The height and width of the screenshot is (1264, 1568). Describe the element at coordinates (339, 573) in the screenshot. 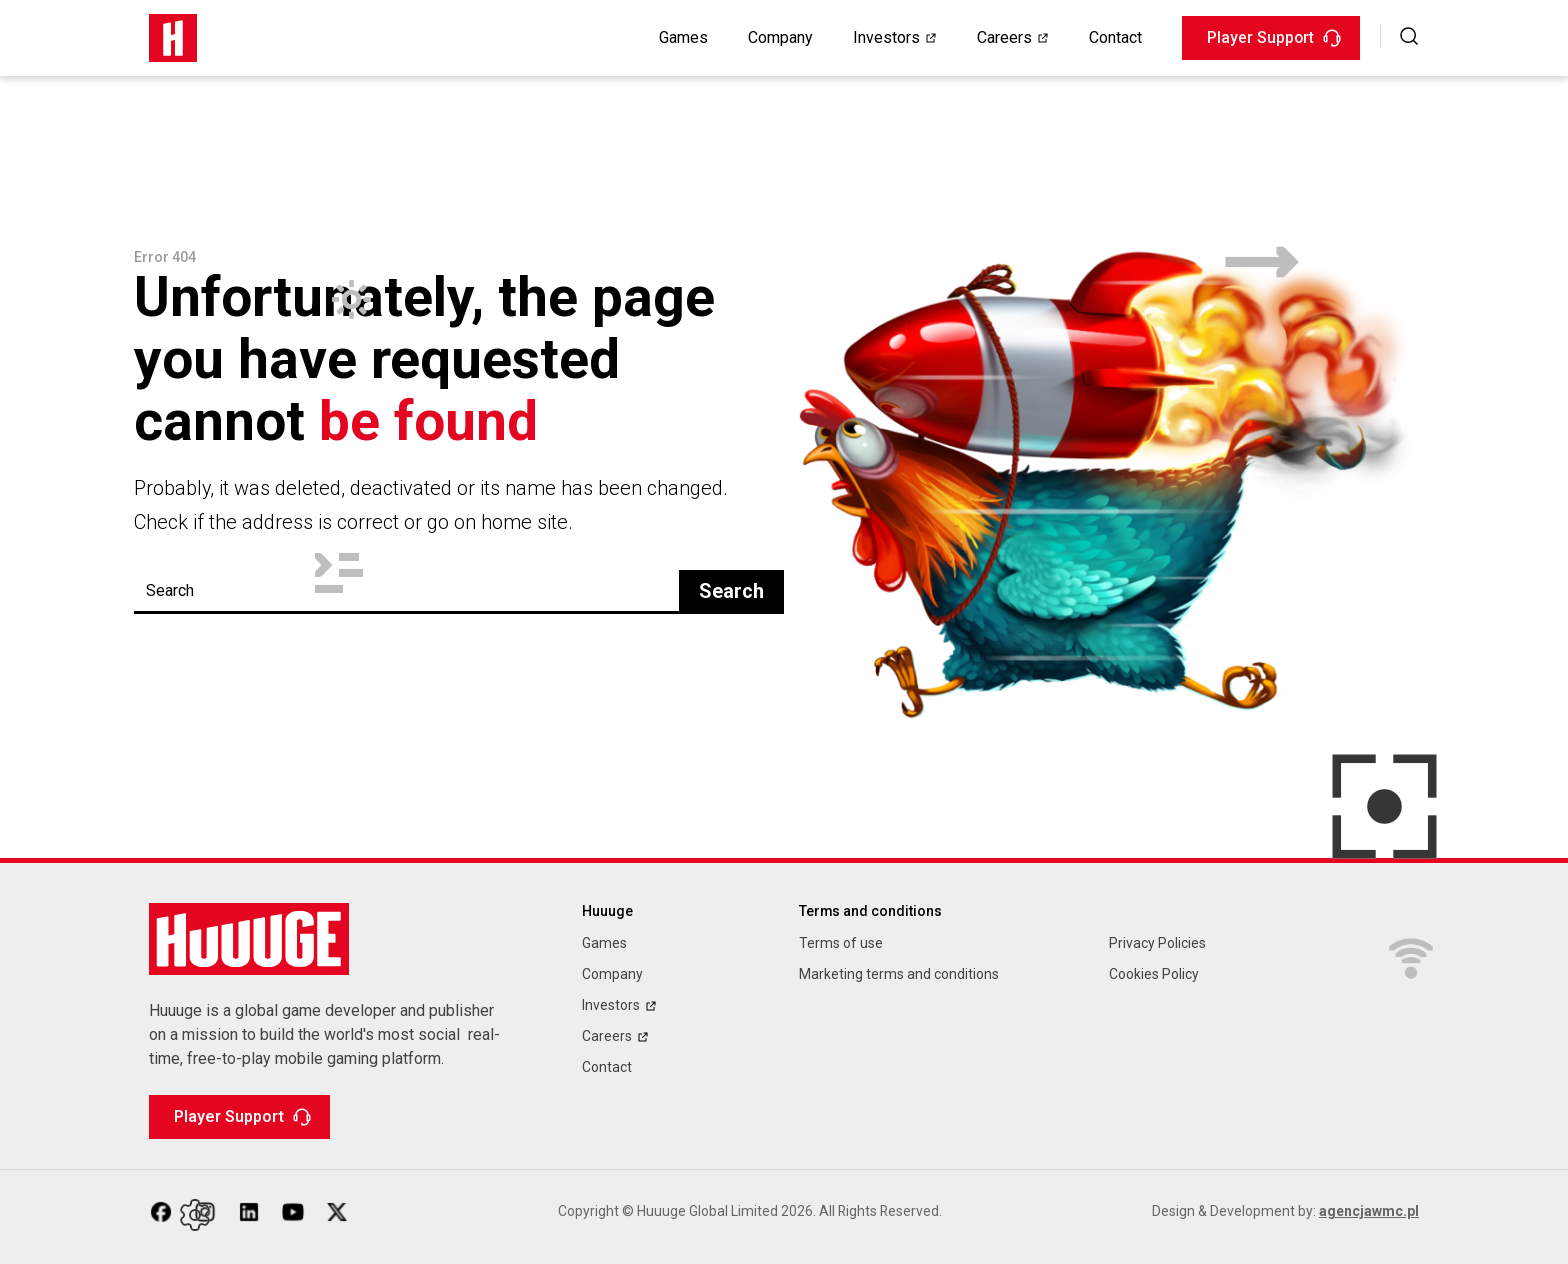

I see `increase text indentation` at that location.